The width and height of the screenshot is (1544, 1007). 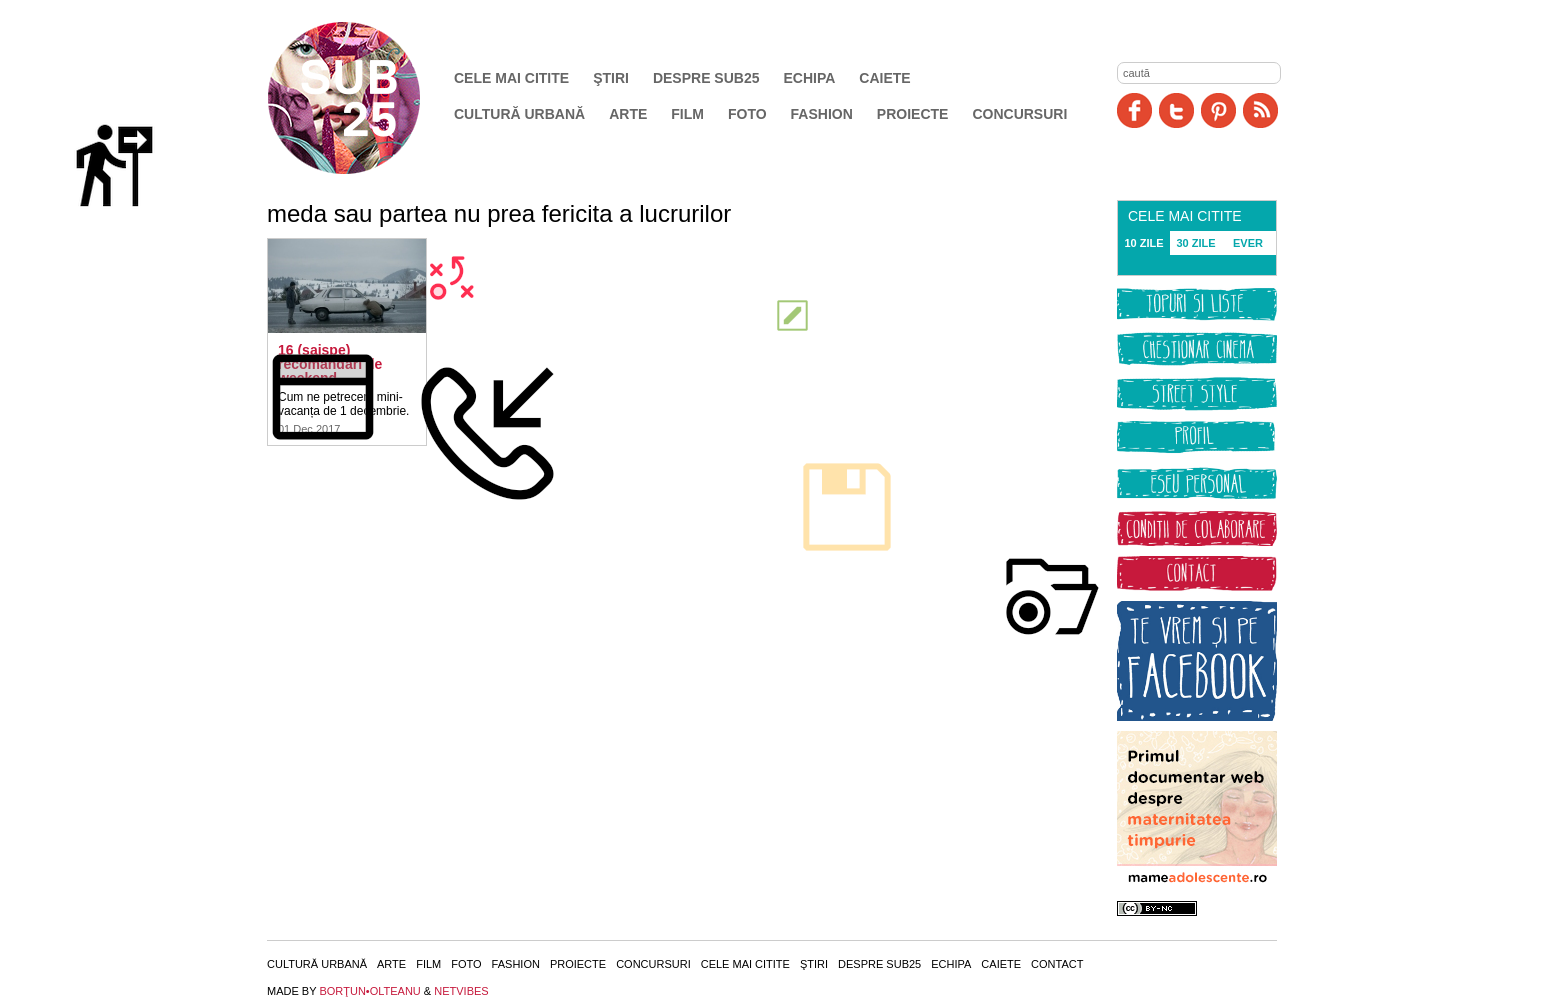 I want to click on indicates an incoming call, so click(x=487, y=433).